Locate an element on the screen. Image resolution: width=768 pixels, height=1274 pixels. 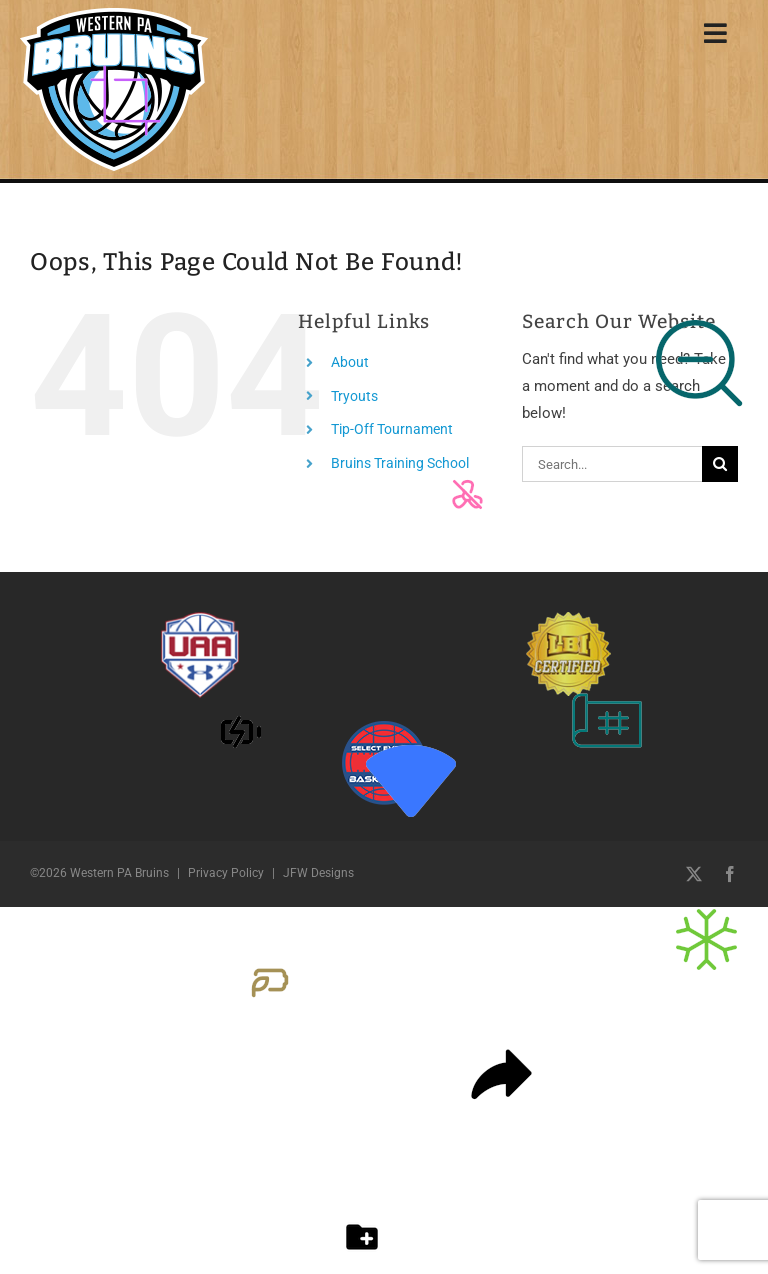
indicates strong wifi signal strength is located at coordinates (411, 781).